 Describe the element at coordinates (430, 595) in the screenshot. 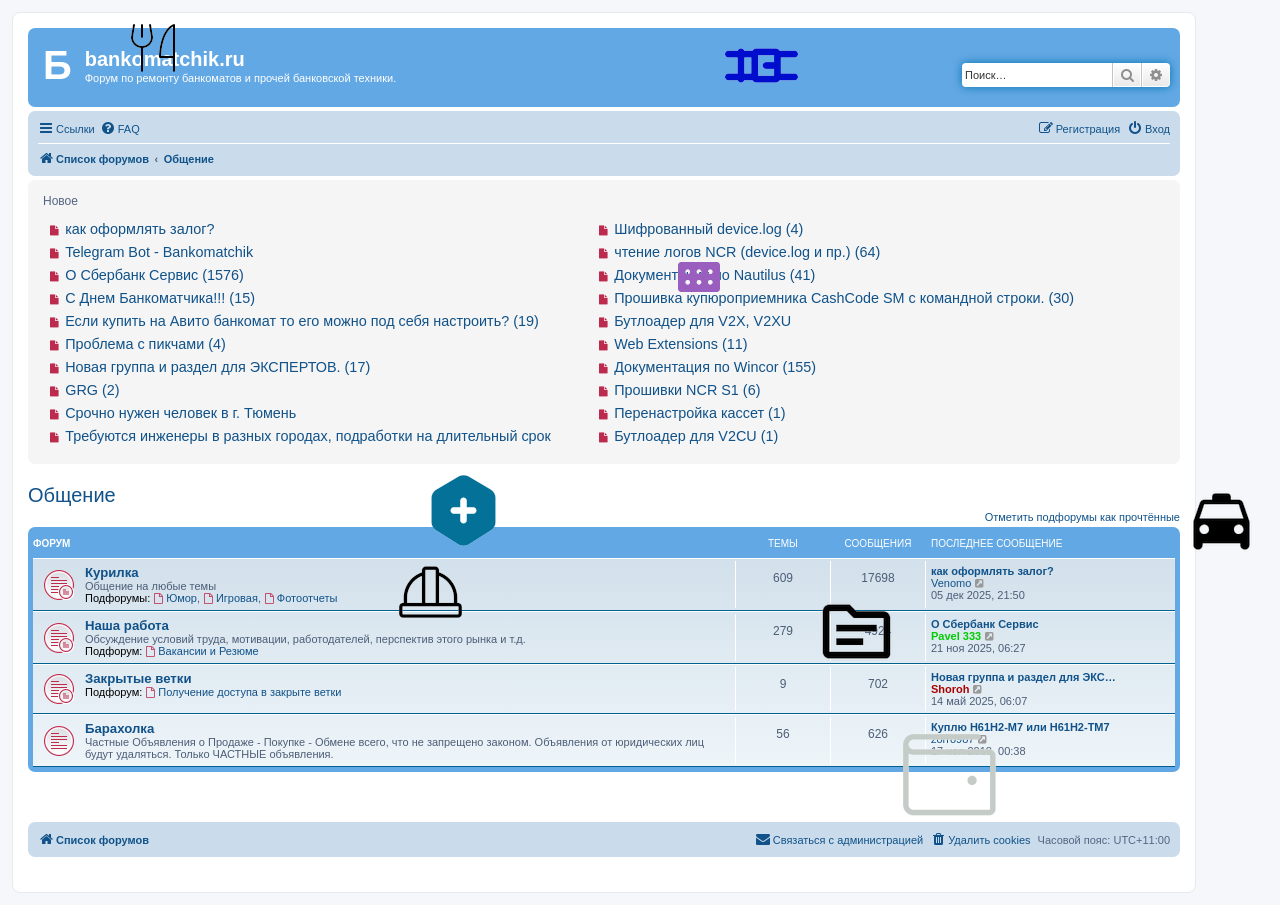

I see `access construction or work site settings` at that location.